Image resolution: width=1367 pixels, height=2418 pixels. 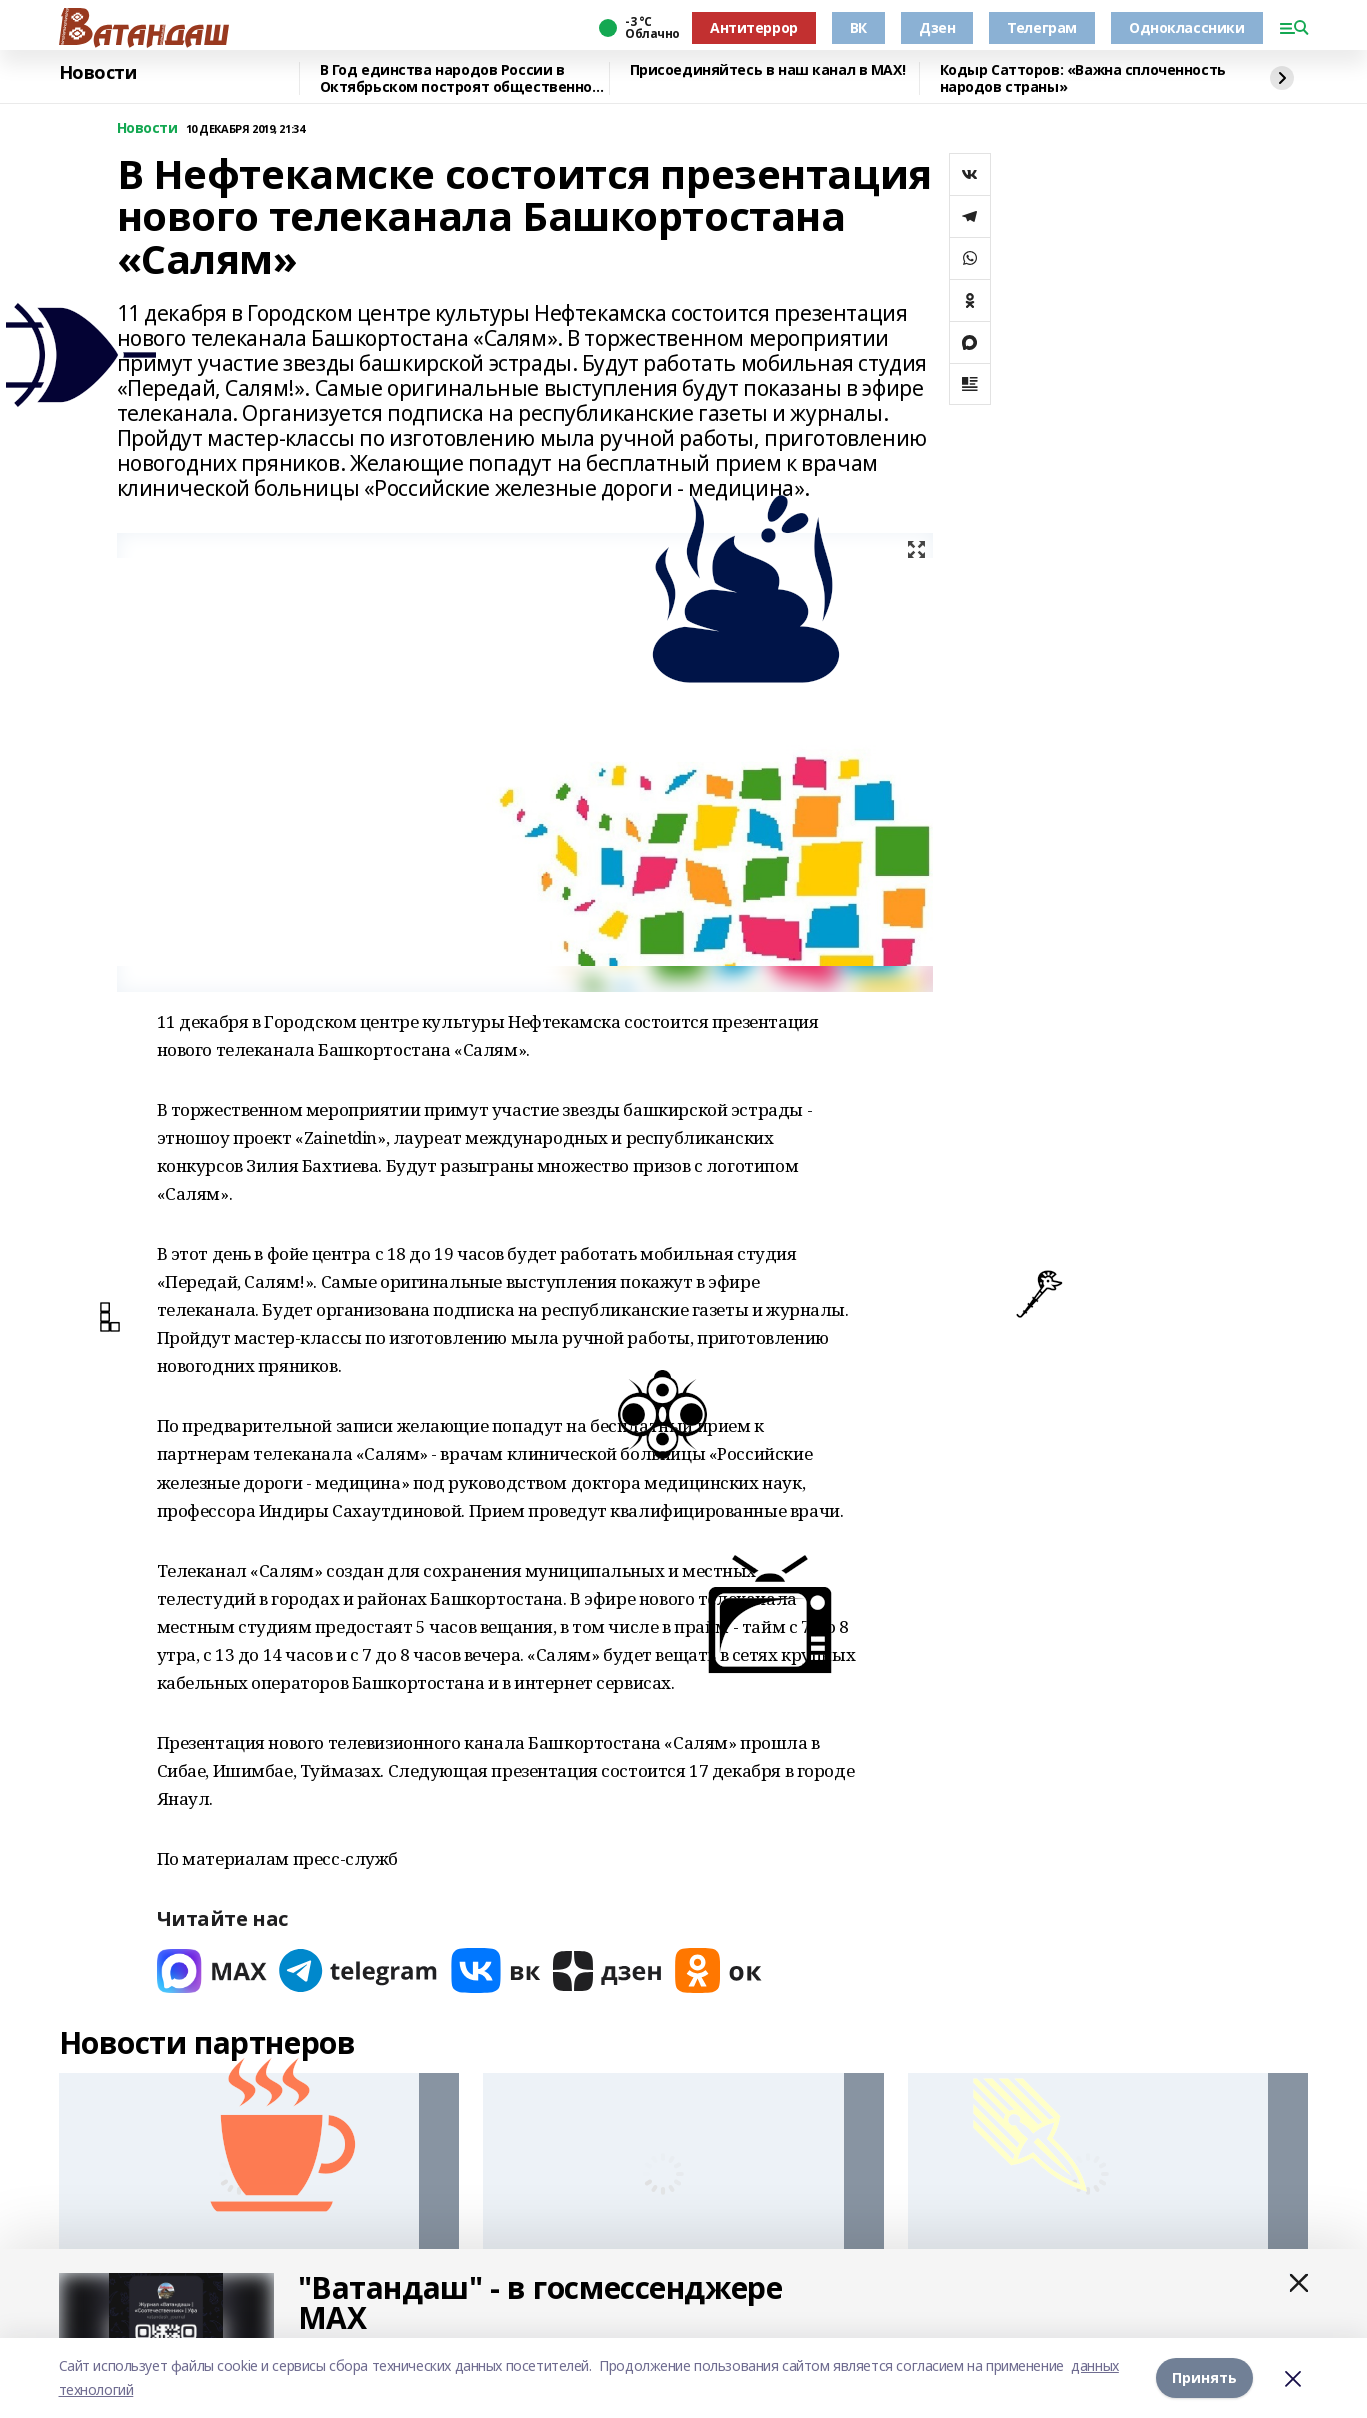 What do you see at coordinates (770, 1614) in the screenshot?
I see `access tv or video streaming features` at bounding box center [770, 1614].